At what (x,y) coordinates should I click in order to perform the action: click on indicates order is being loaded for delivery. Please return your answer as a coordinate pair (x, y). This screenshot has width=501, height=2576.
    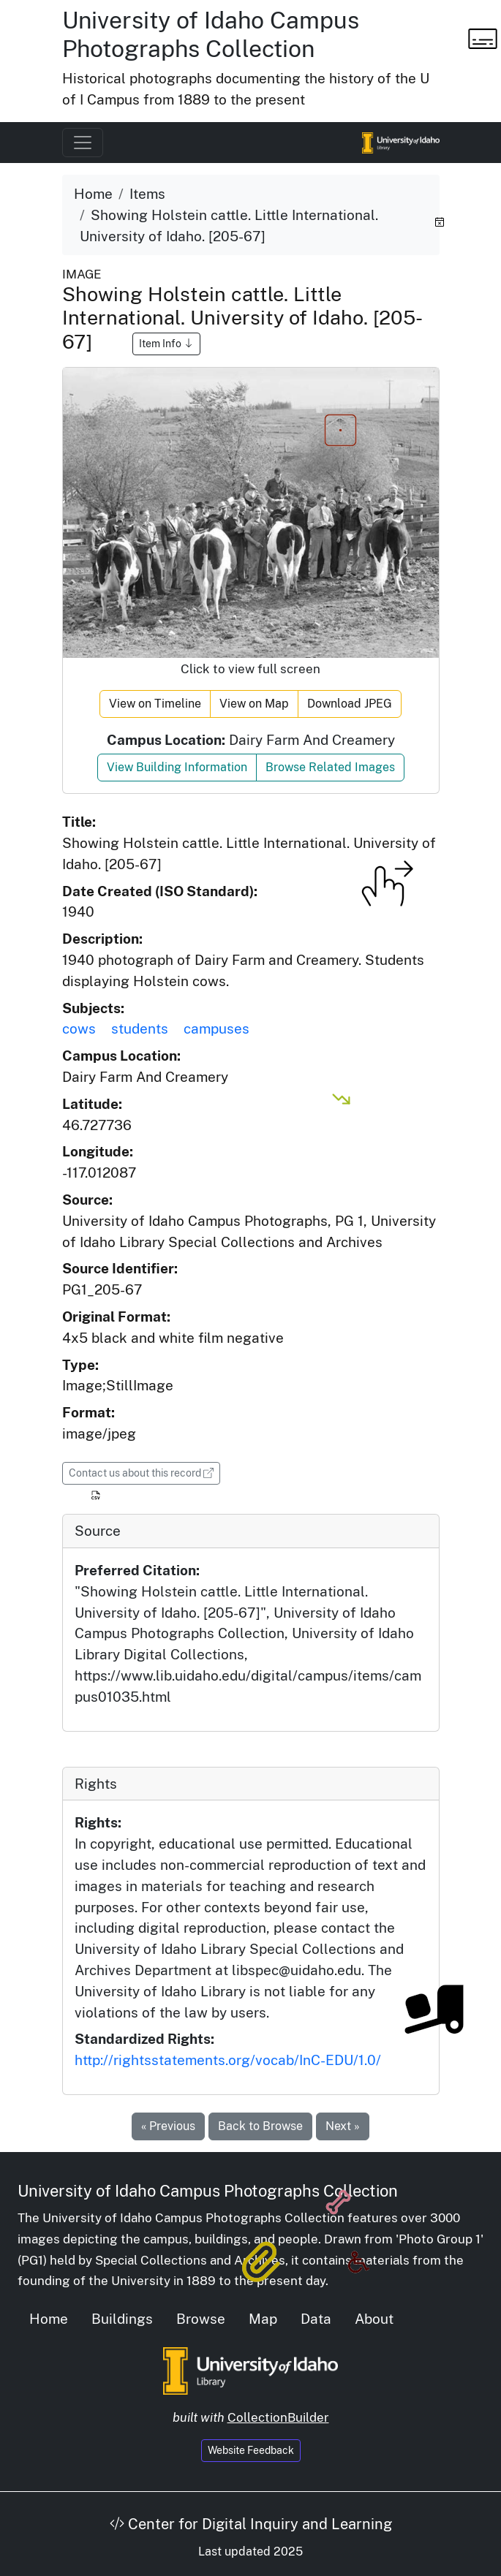
    Looking at the image, I should click on (434, 2007).